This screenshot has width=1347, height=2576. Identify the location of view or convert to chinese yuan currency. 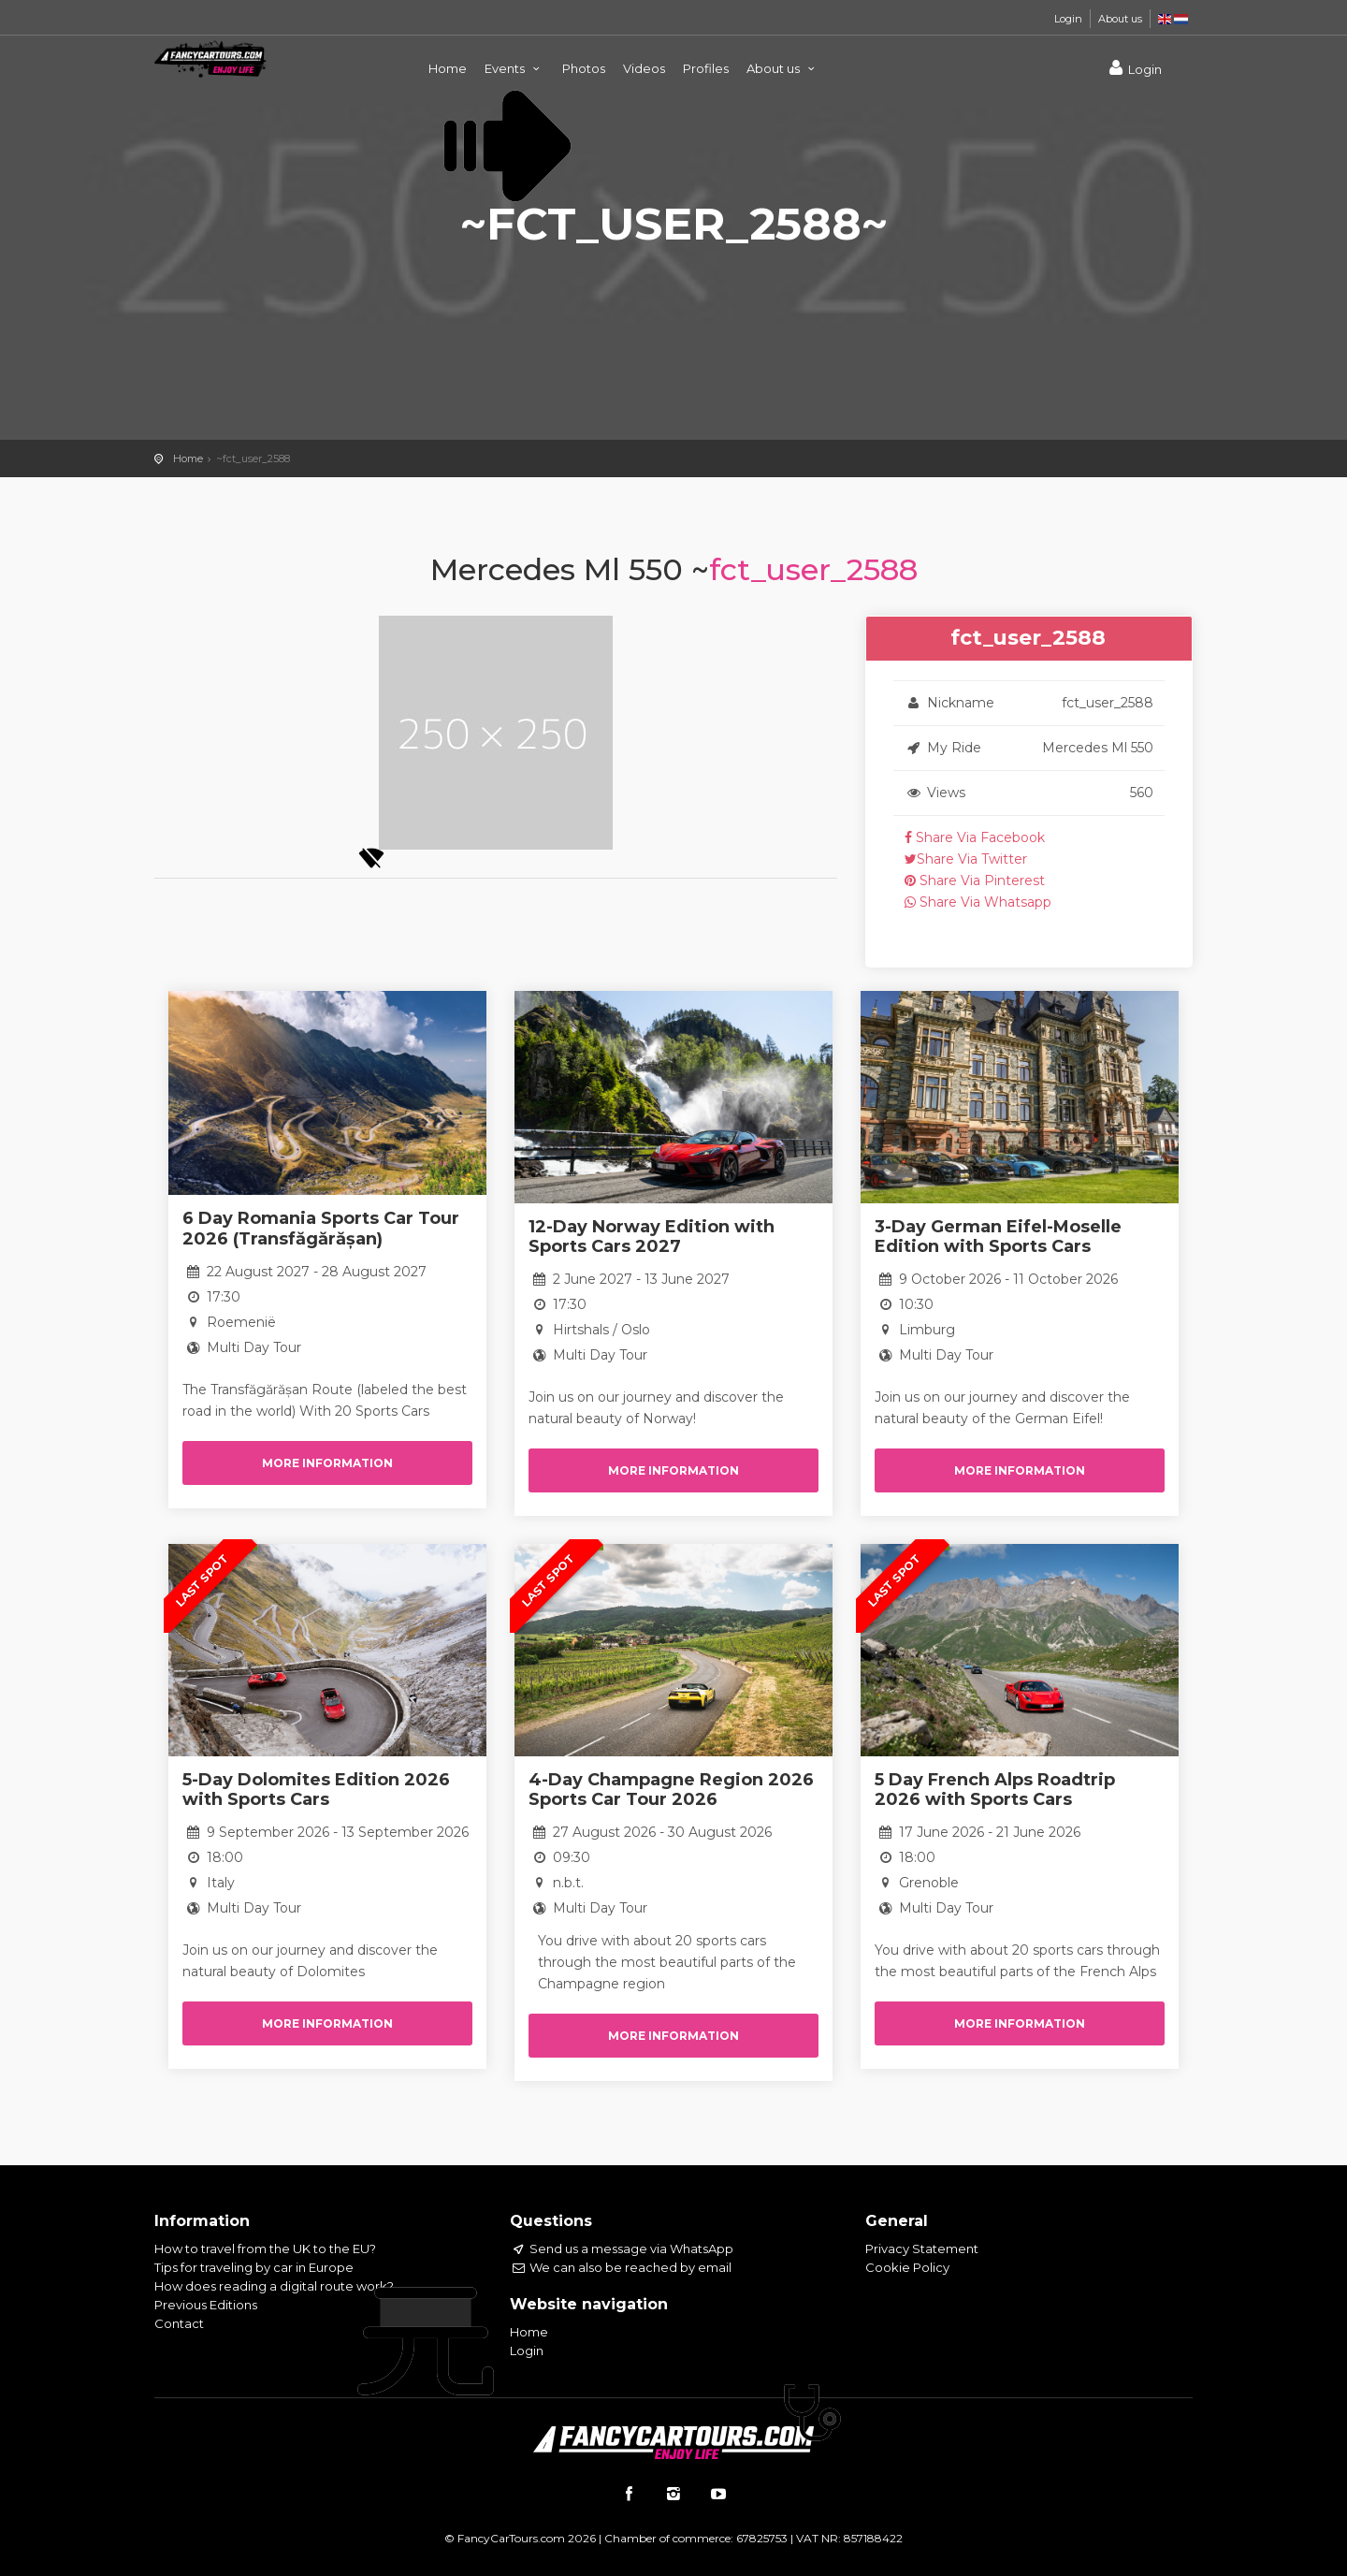
(426, 2344).